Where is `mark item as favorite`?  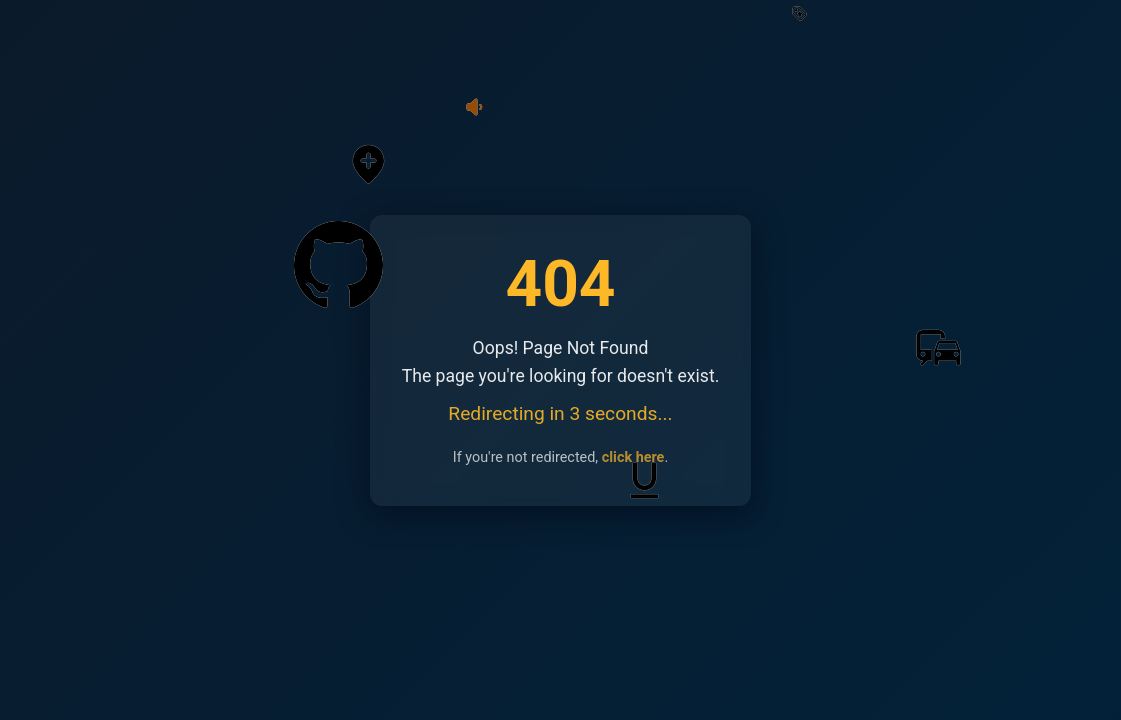 mark item as favorite is located at coordinates (799, 13).